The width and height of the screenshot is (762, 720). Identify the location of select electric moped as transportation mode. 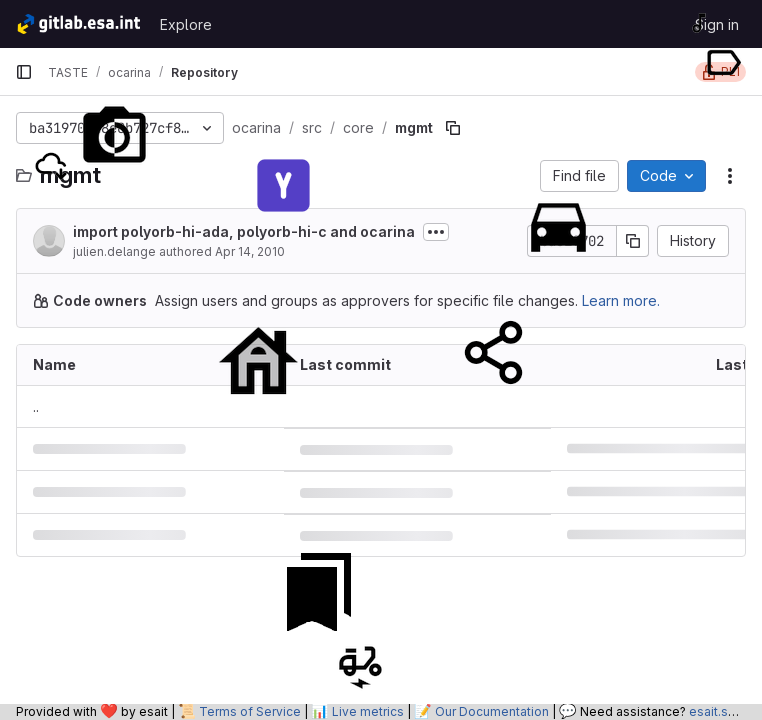
(360, 665).